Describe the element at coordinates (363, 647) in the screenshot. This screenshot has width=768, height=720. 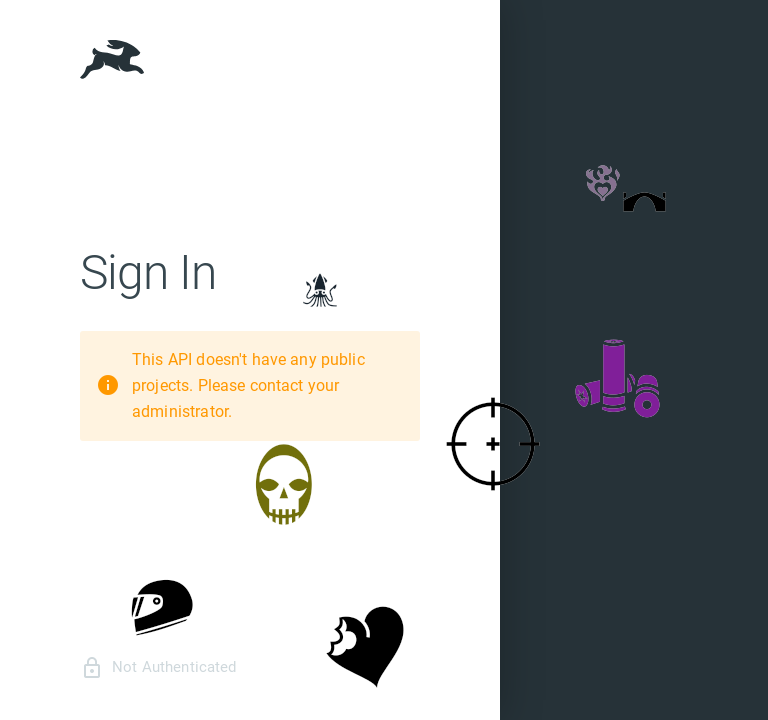
I see `indicates damage or health loss in a game` at that location.